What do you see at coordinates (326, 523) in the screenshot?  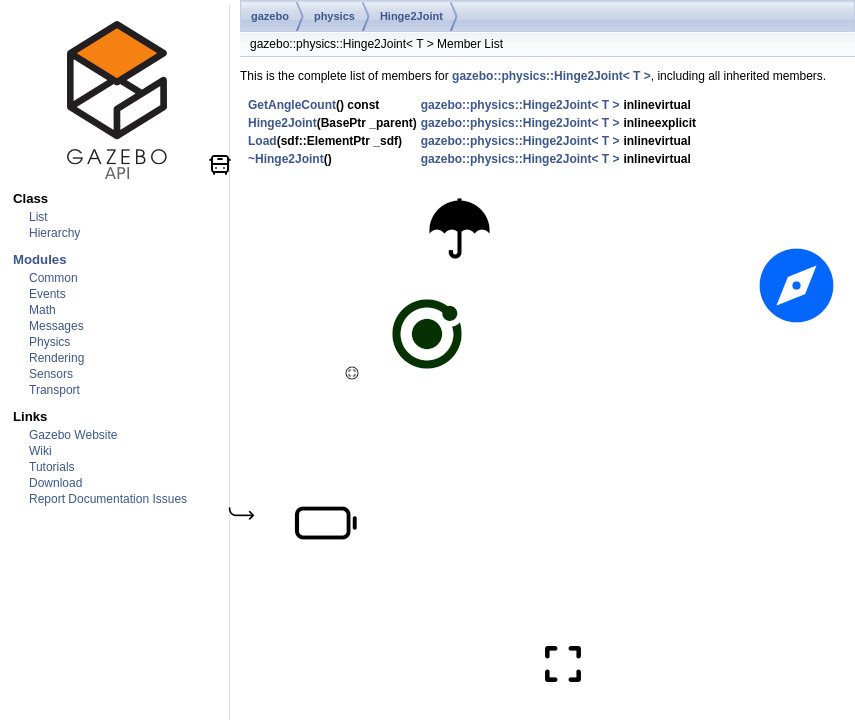 I see `indicates battery is completely drained` at bounding box center [326, 523].